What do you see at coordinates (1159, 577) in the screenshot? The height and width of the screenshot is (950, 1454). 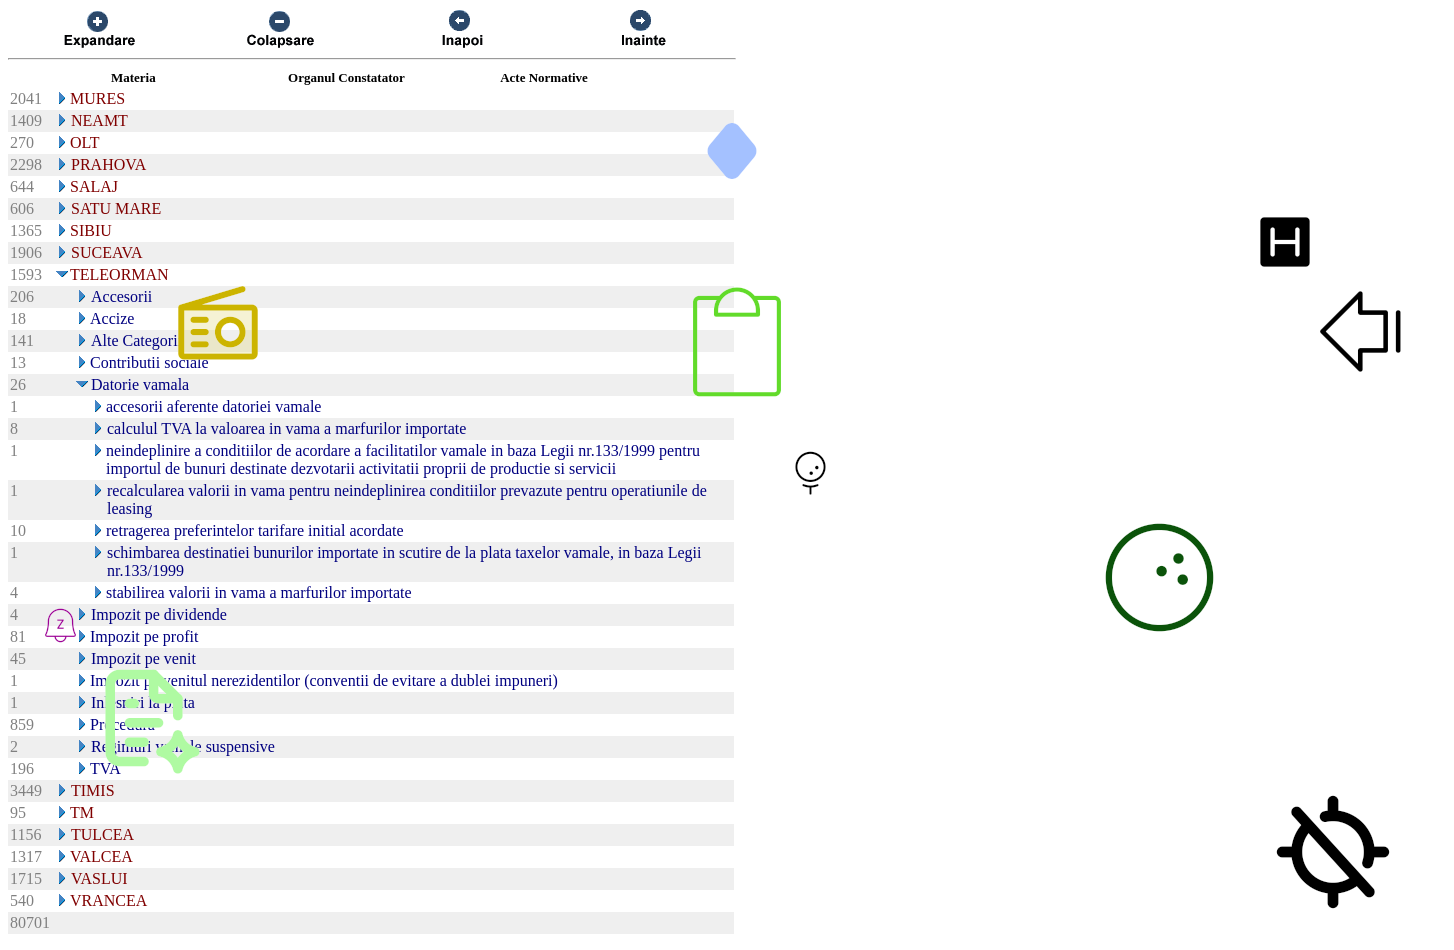 I see `access bowling or sports games` at bounding box center [1159, 577].